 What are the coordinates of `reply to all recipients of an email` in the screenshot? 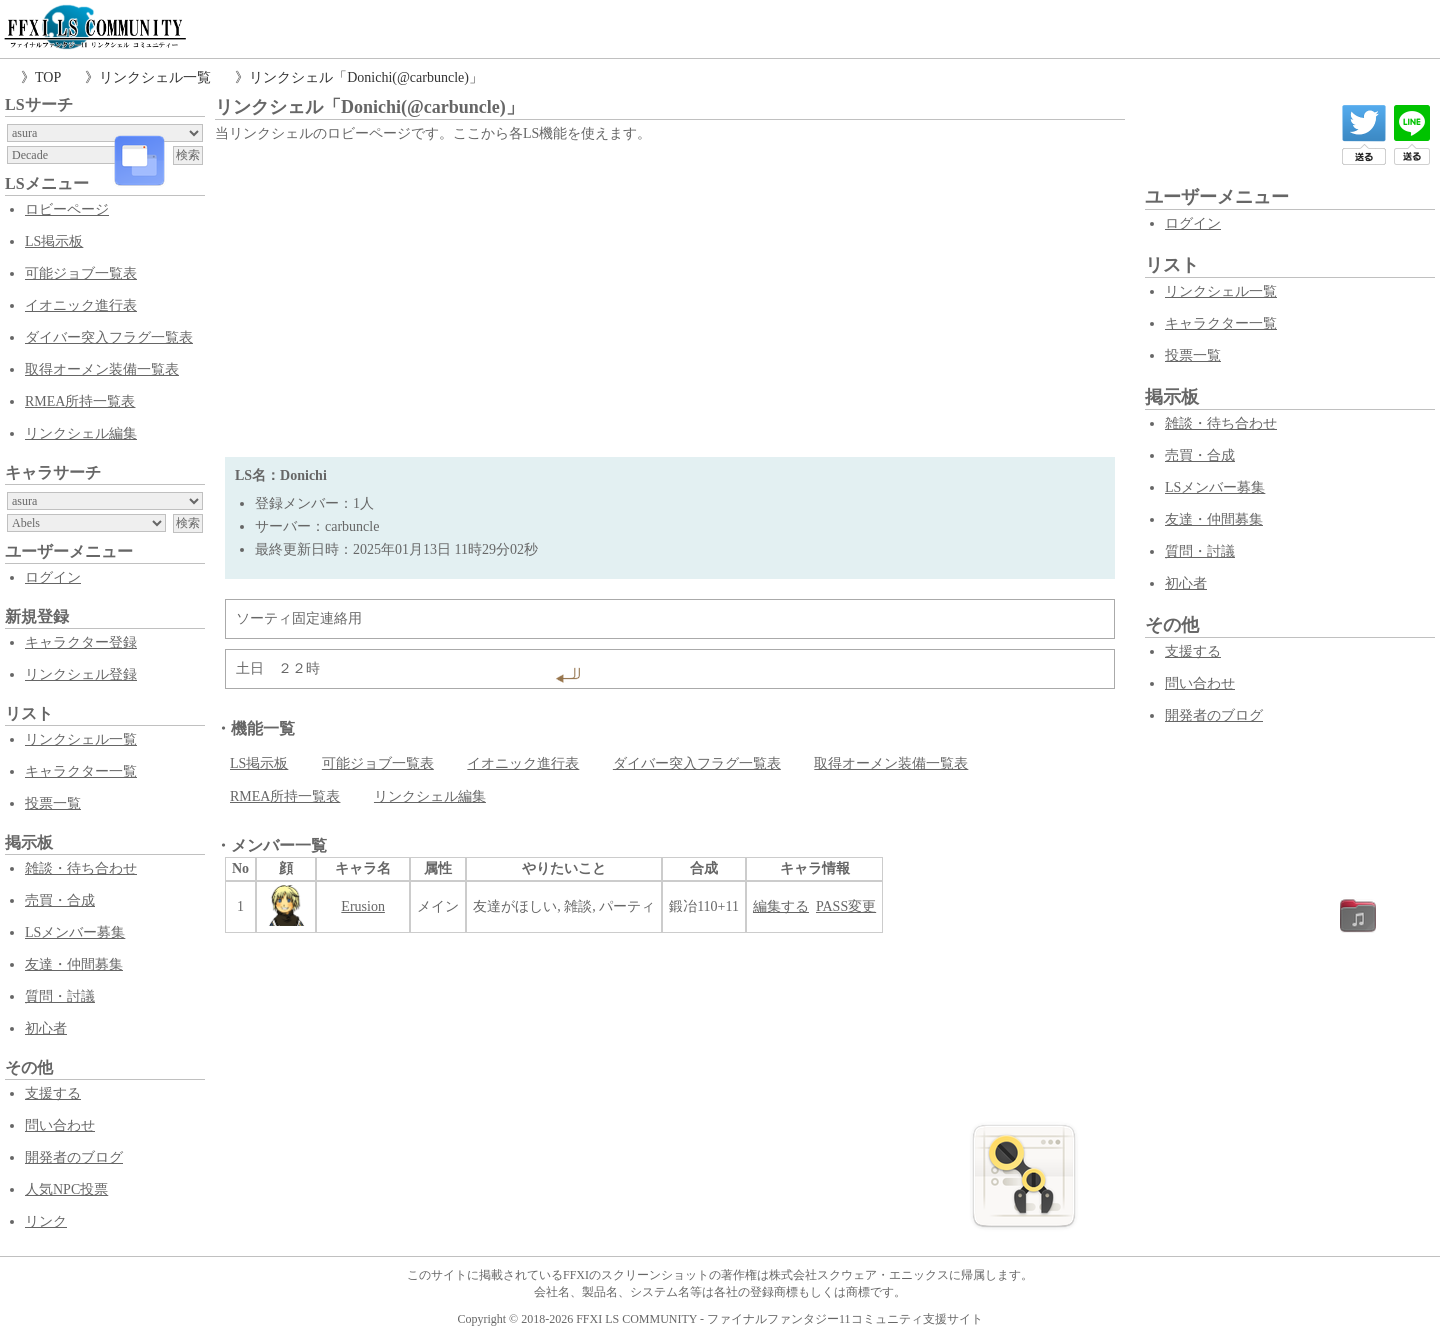 It's located at (567, 673).